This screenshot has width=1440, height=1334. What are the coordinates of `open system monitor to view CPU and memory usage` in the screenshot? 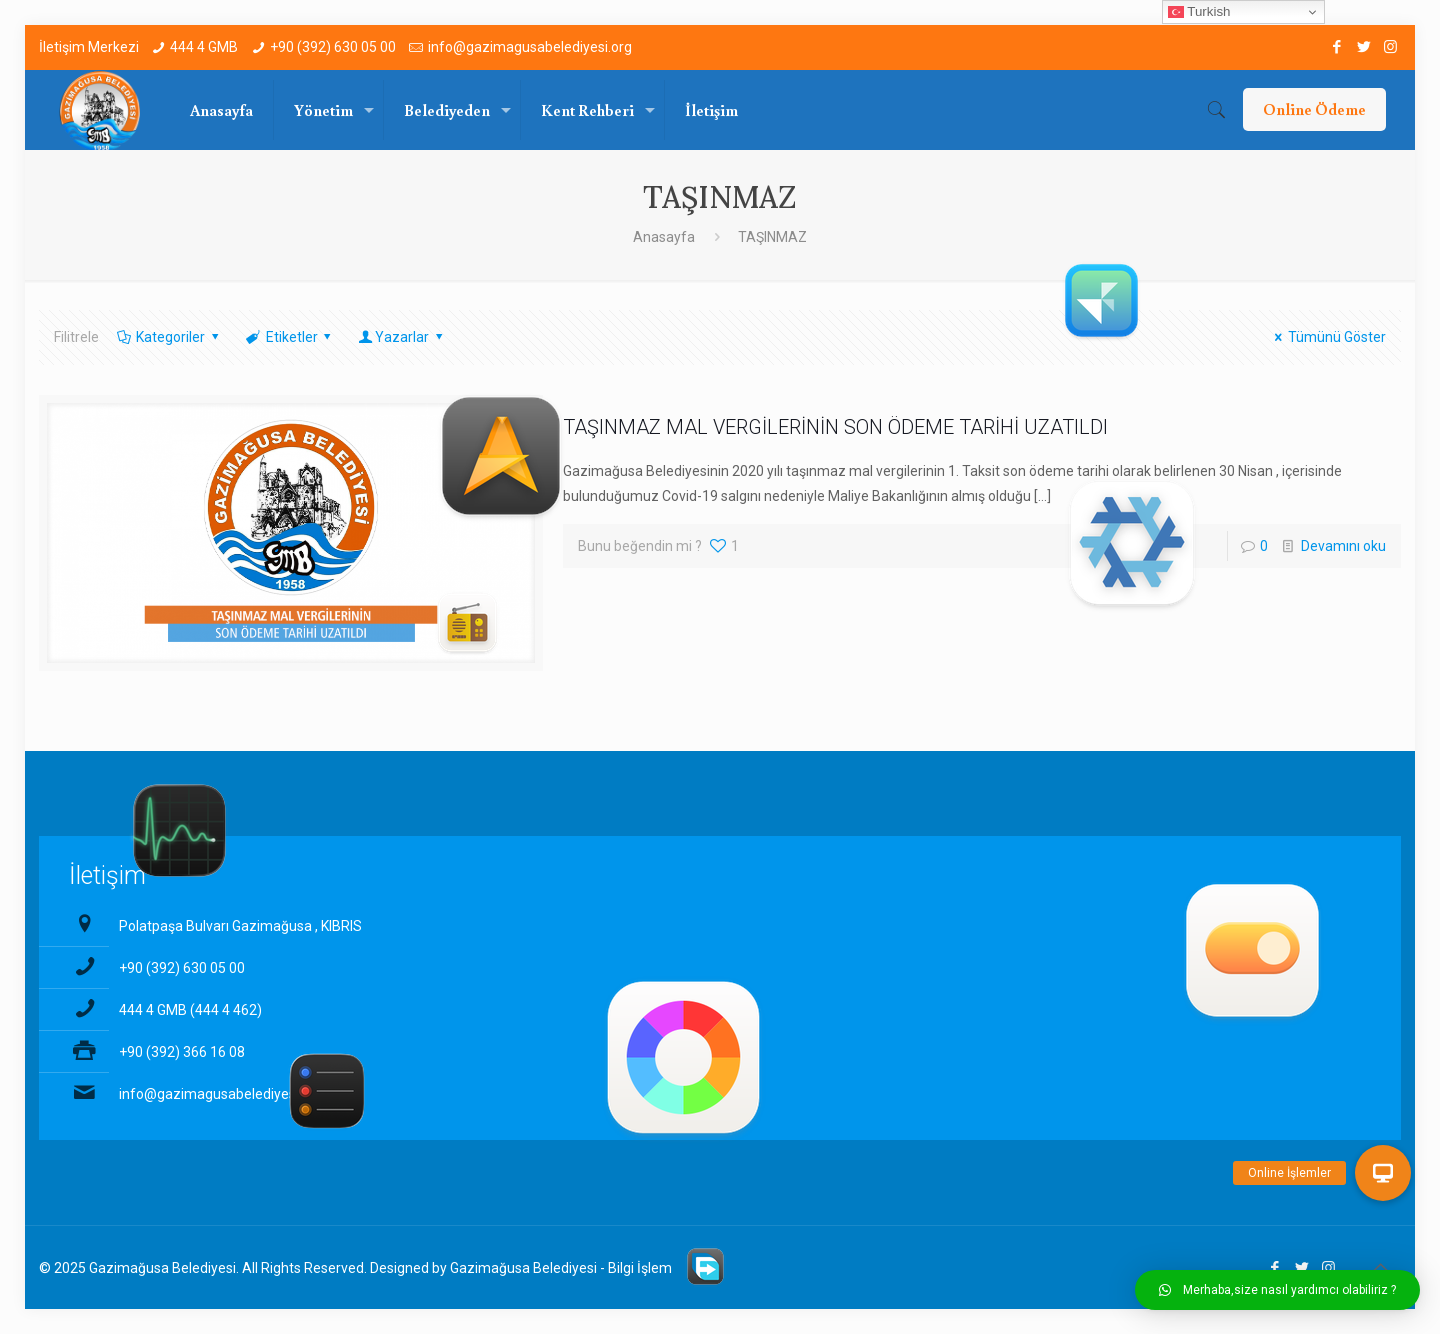 It's located at (179, 830).